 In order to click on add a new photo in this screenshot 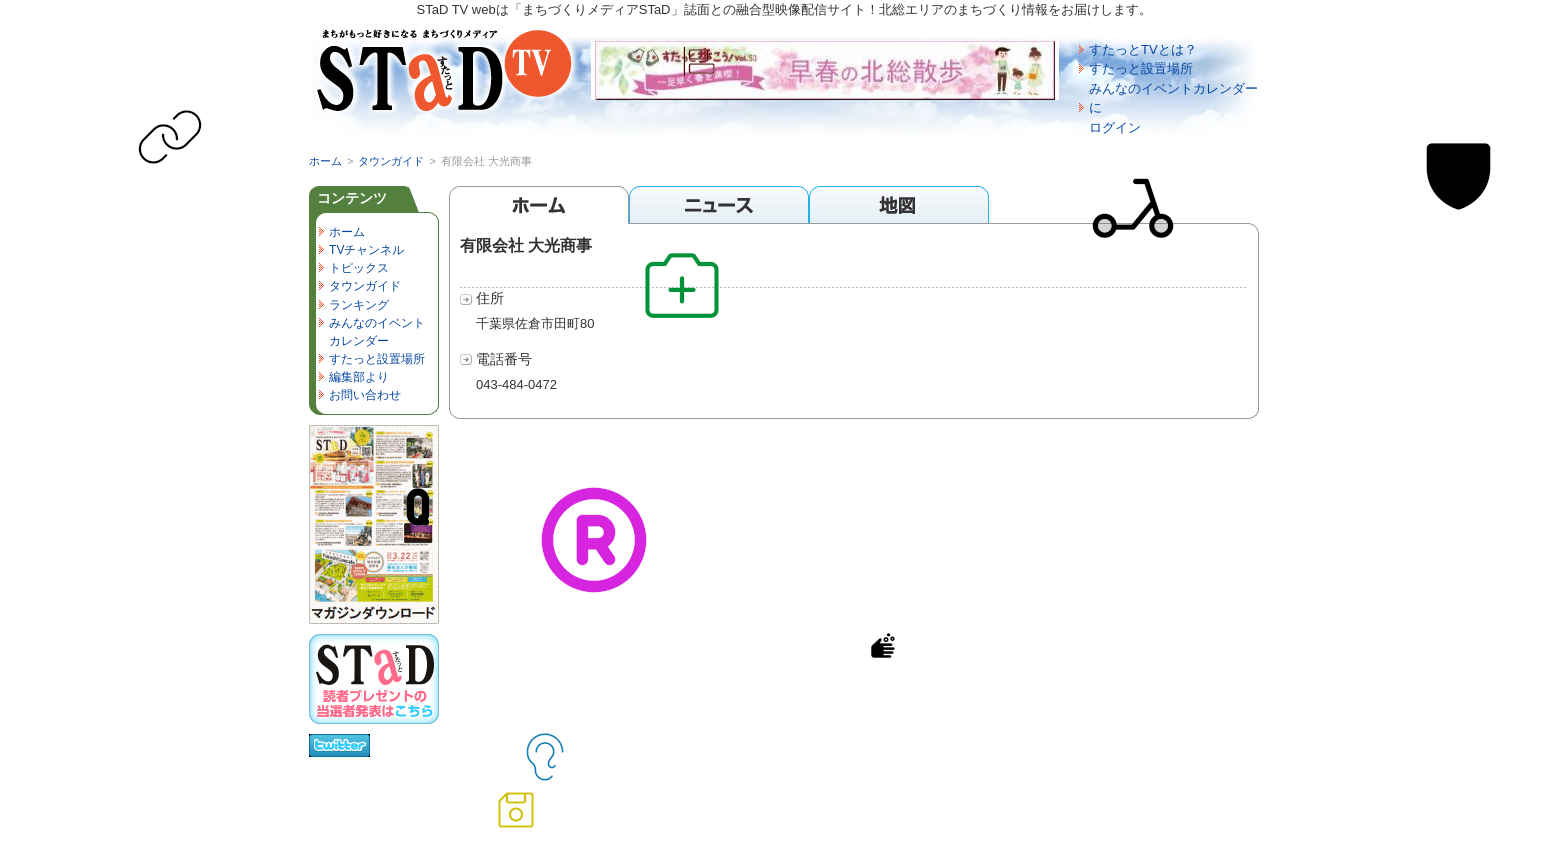, I will do `click(682, 287)`.